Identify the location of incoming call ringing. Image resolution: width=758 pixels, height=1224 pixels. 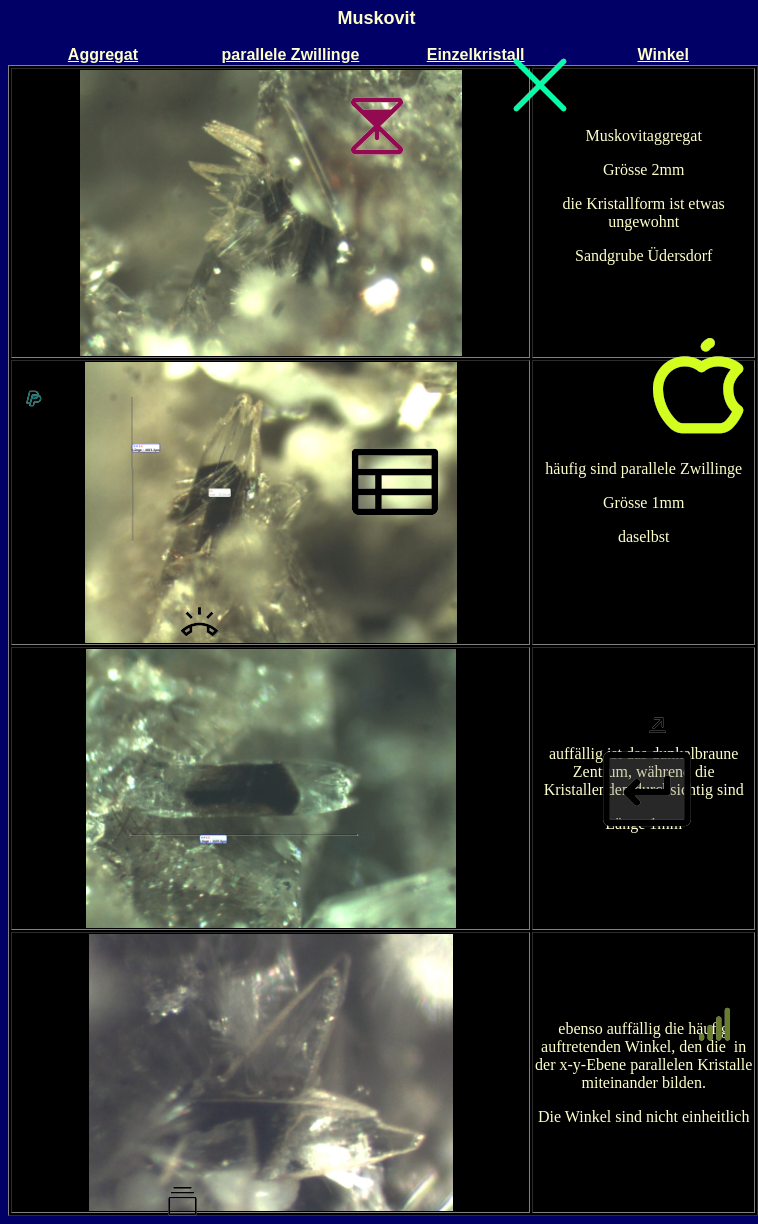
(199, 622).